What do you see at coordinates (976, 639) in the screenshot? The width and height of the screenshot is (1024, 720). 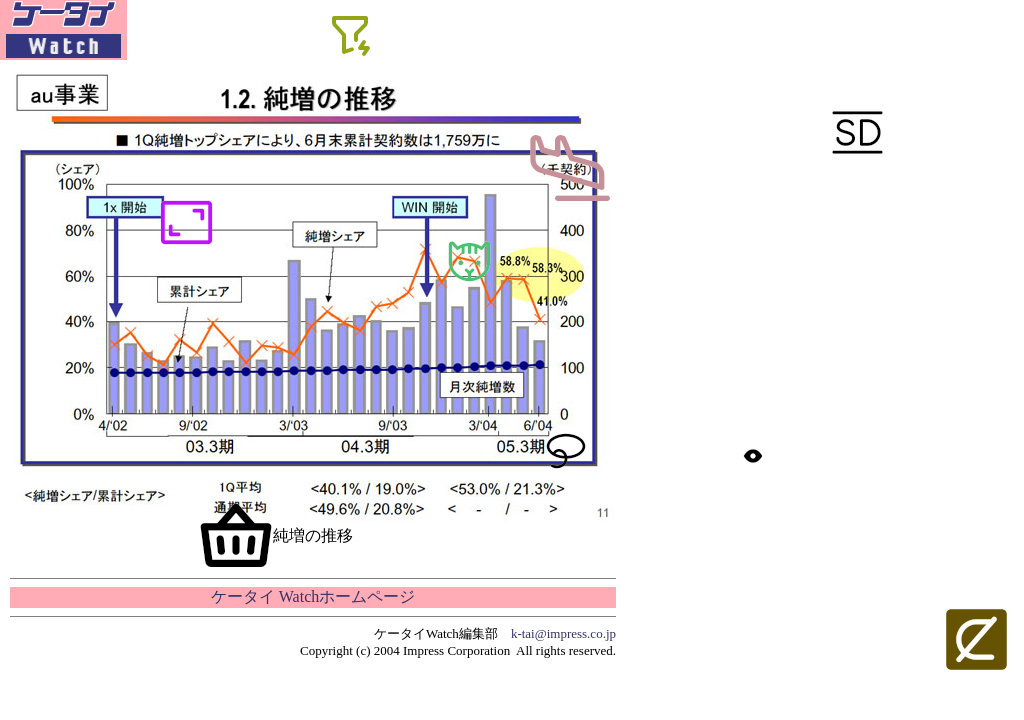 I see `indicates a "not subset of" mathematical relationship` at bounding box center [976, 639].